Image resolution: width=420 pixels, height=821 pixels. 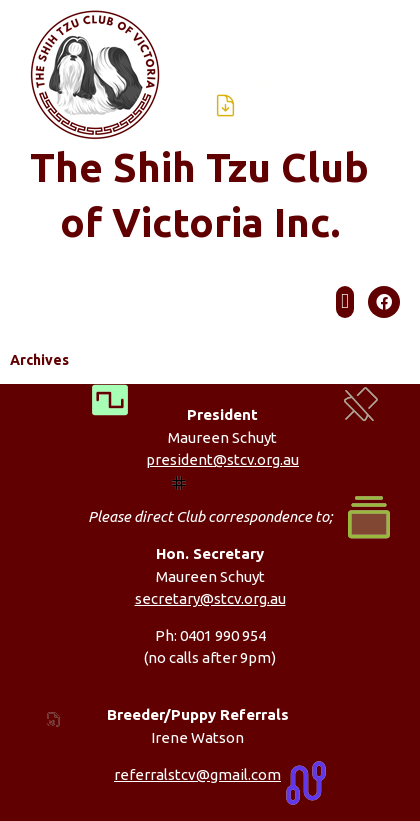 I want to click on download a document or file, so click(x=225, y=105).